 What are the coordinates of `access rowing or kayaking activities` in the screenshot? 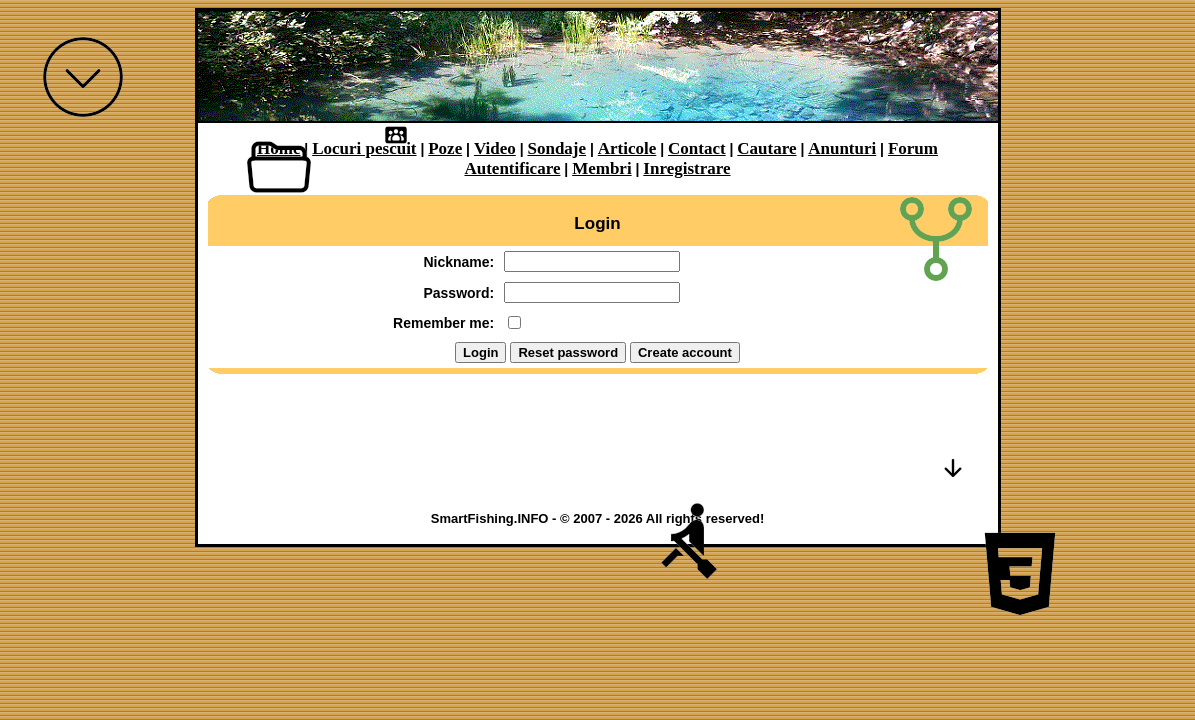 It's located at (687, 539).